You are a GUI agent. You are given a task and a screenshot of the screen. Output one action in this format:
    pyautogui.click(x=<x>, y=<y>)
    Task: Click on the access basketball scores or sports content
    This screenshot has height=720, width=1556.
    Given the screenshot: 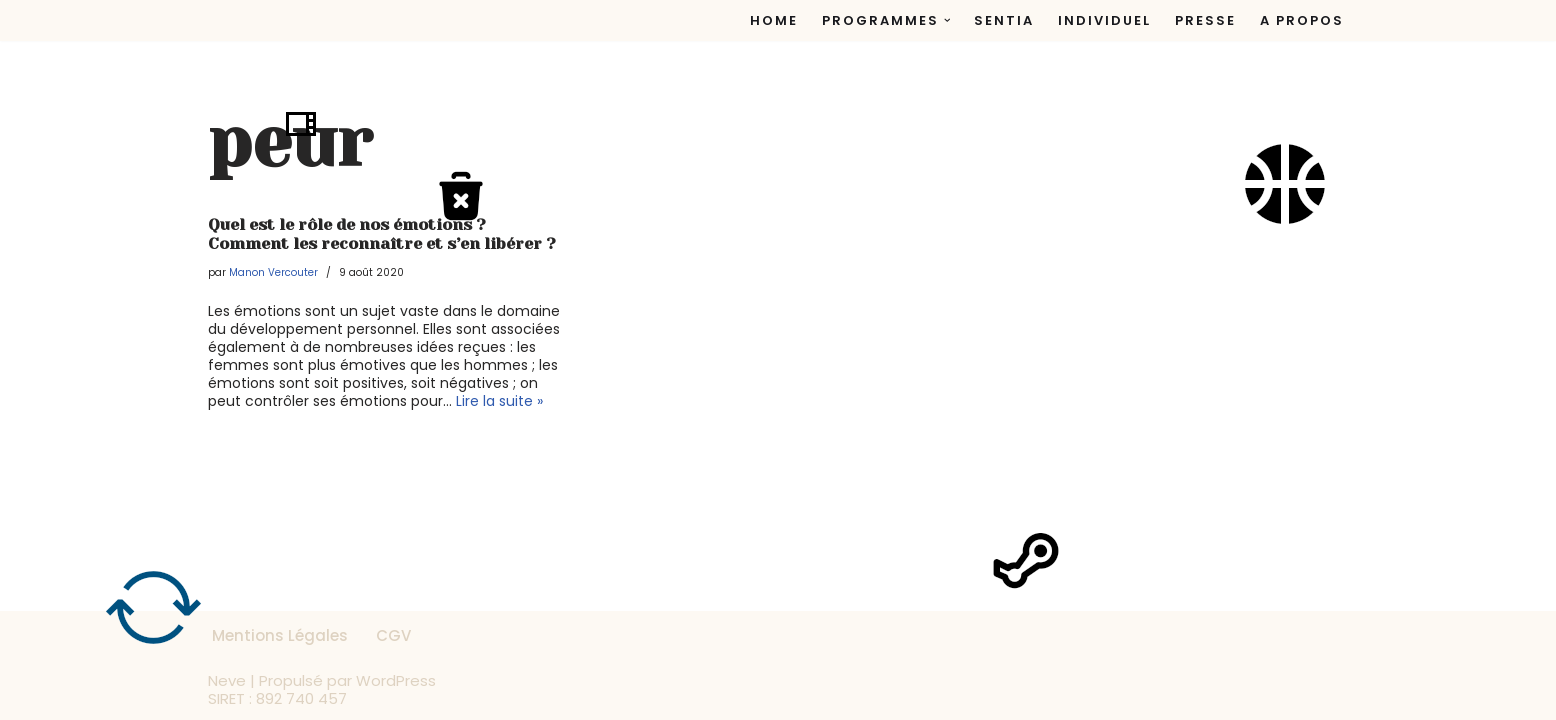 What is the action you would take?
    pyautogui.click(x=1285, y=184)
    